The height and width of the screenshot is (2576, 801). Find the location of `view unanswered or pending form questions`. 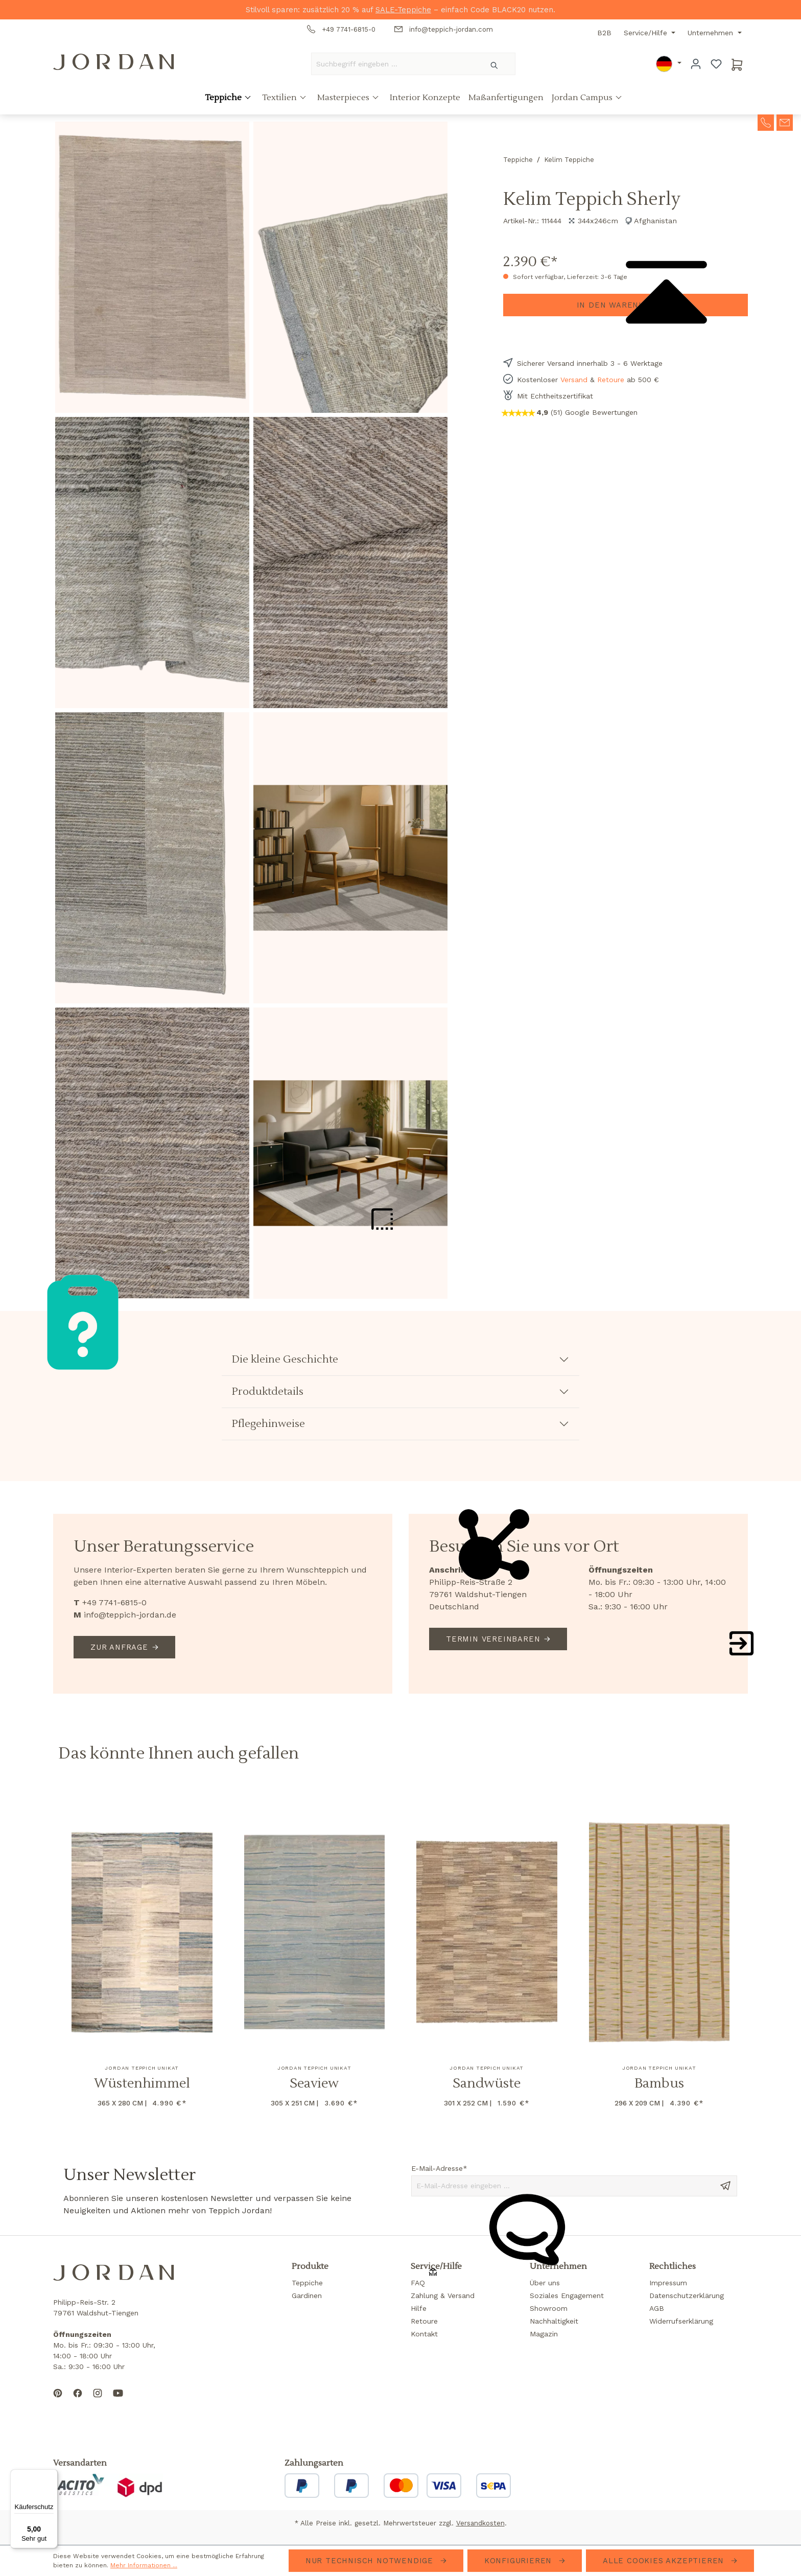

view unanswered or pending form questions is located at coordinates (83, 1322).